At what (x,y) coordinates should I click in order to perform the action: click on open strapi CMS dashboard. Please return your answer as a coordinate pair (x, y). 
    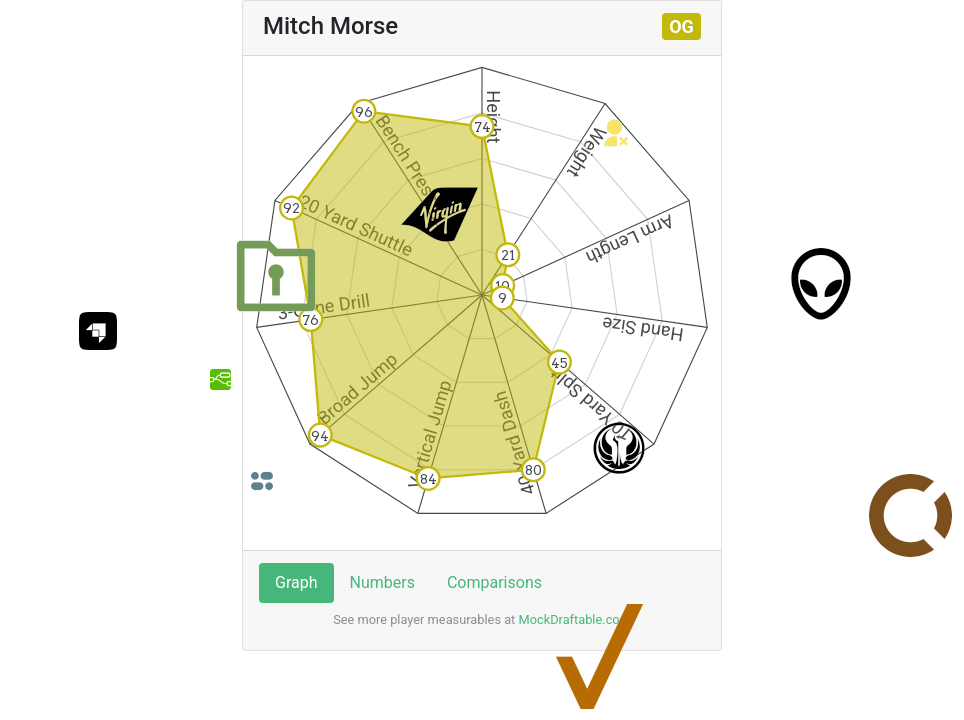
    Looking at the image, I should click on (98, 331).